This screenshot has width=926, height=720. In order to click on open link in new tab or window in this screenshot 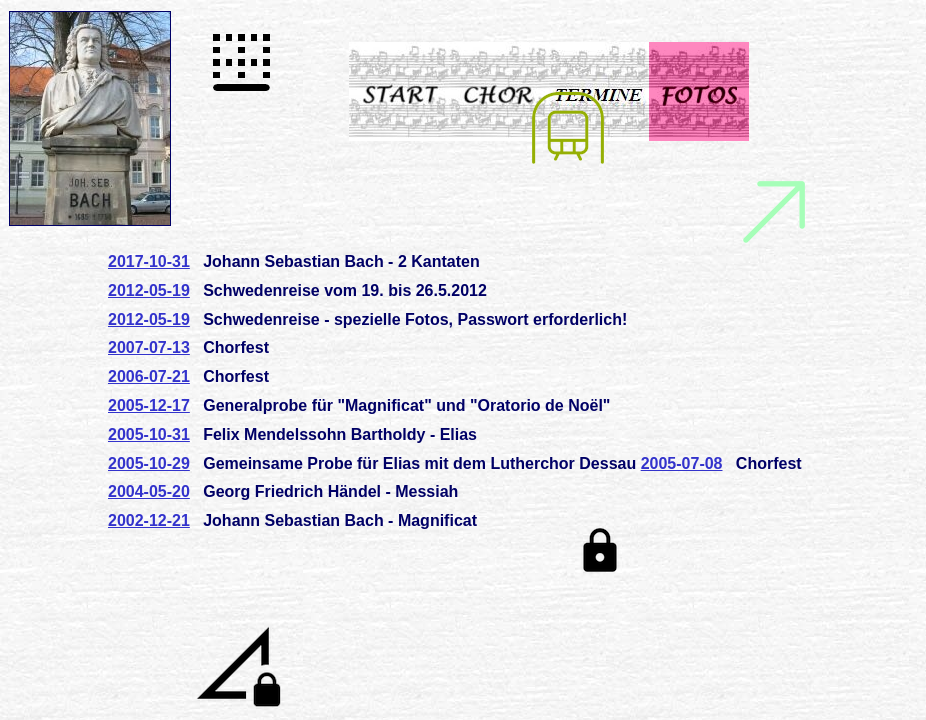, I will do `click(774, 212)`.